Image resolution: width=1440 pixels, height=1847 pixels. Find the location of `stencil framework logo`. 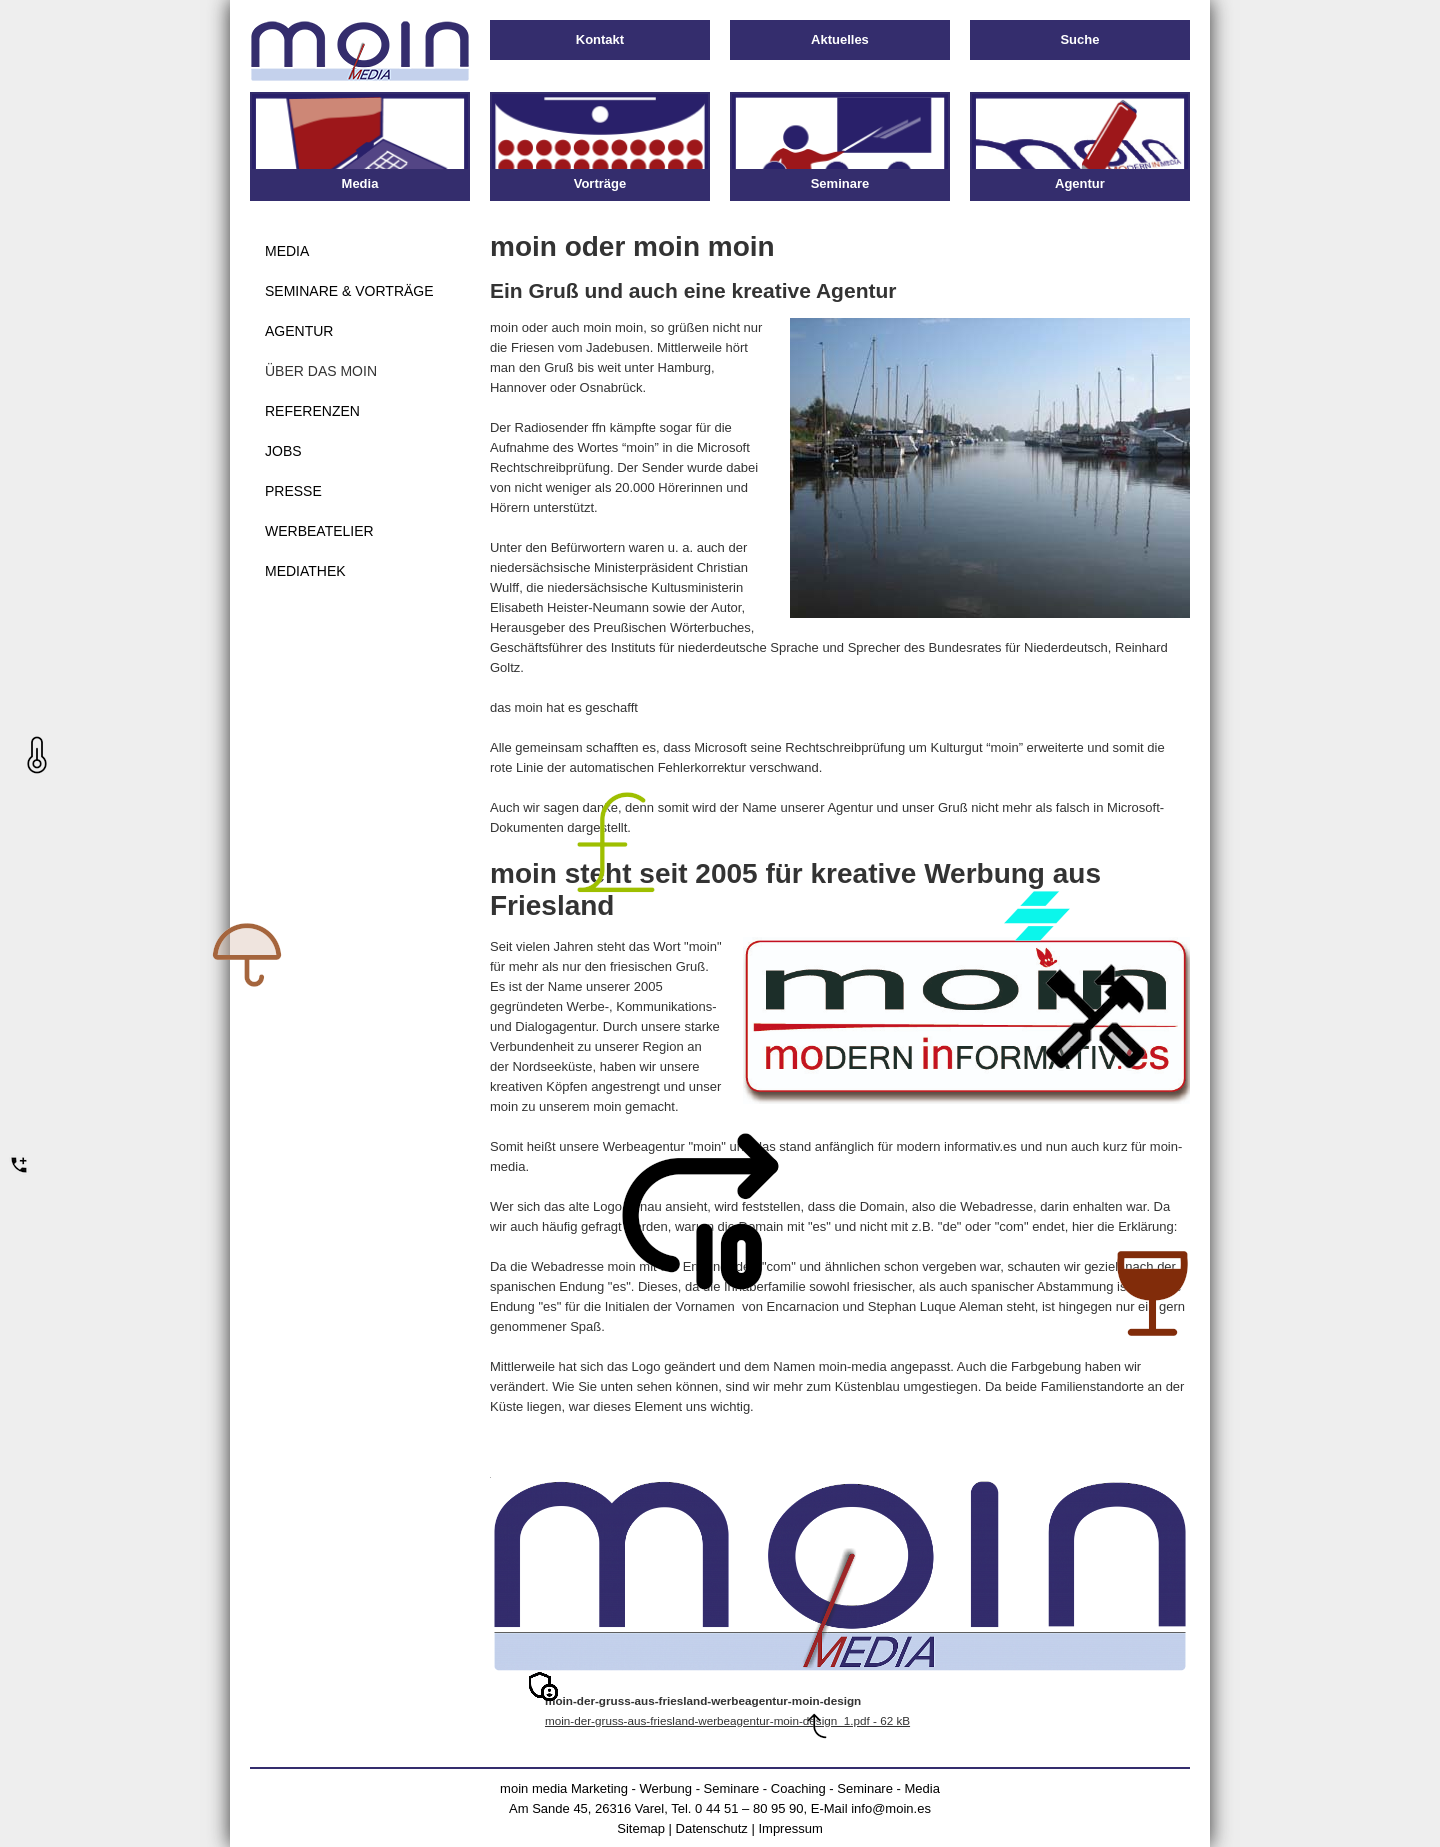

stencil framework logo is located at coordinates (1037, 916).